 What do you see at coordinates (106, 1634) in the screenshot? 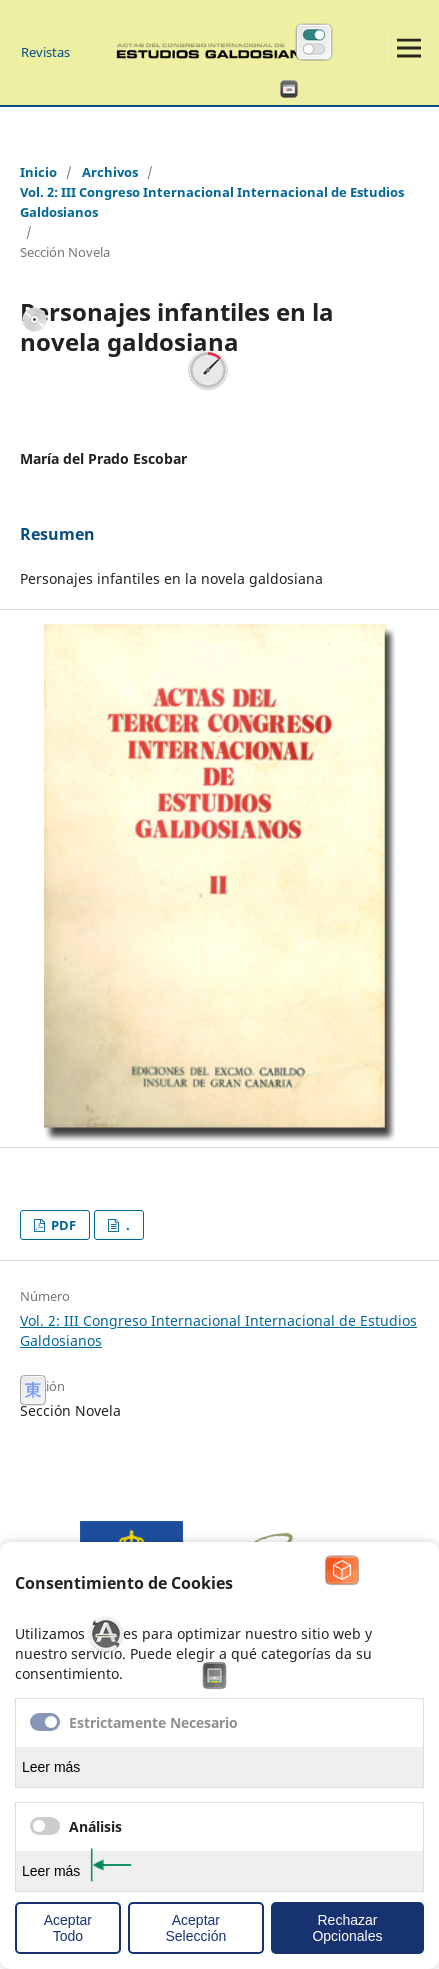
I see `open the software updater application` at bounding box center [106, 1634].